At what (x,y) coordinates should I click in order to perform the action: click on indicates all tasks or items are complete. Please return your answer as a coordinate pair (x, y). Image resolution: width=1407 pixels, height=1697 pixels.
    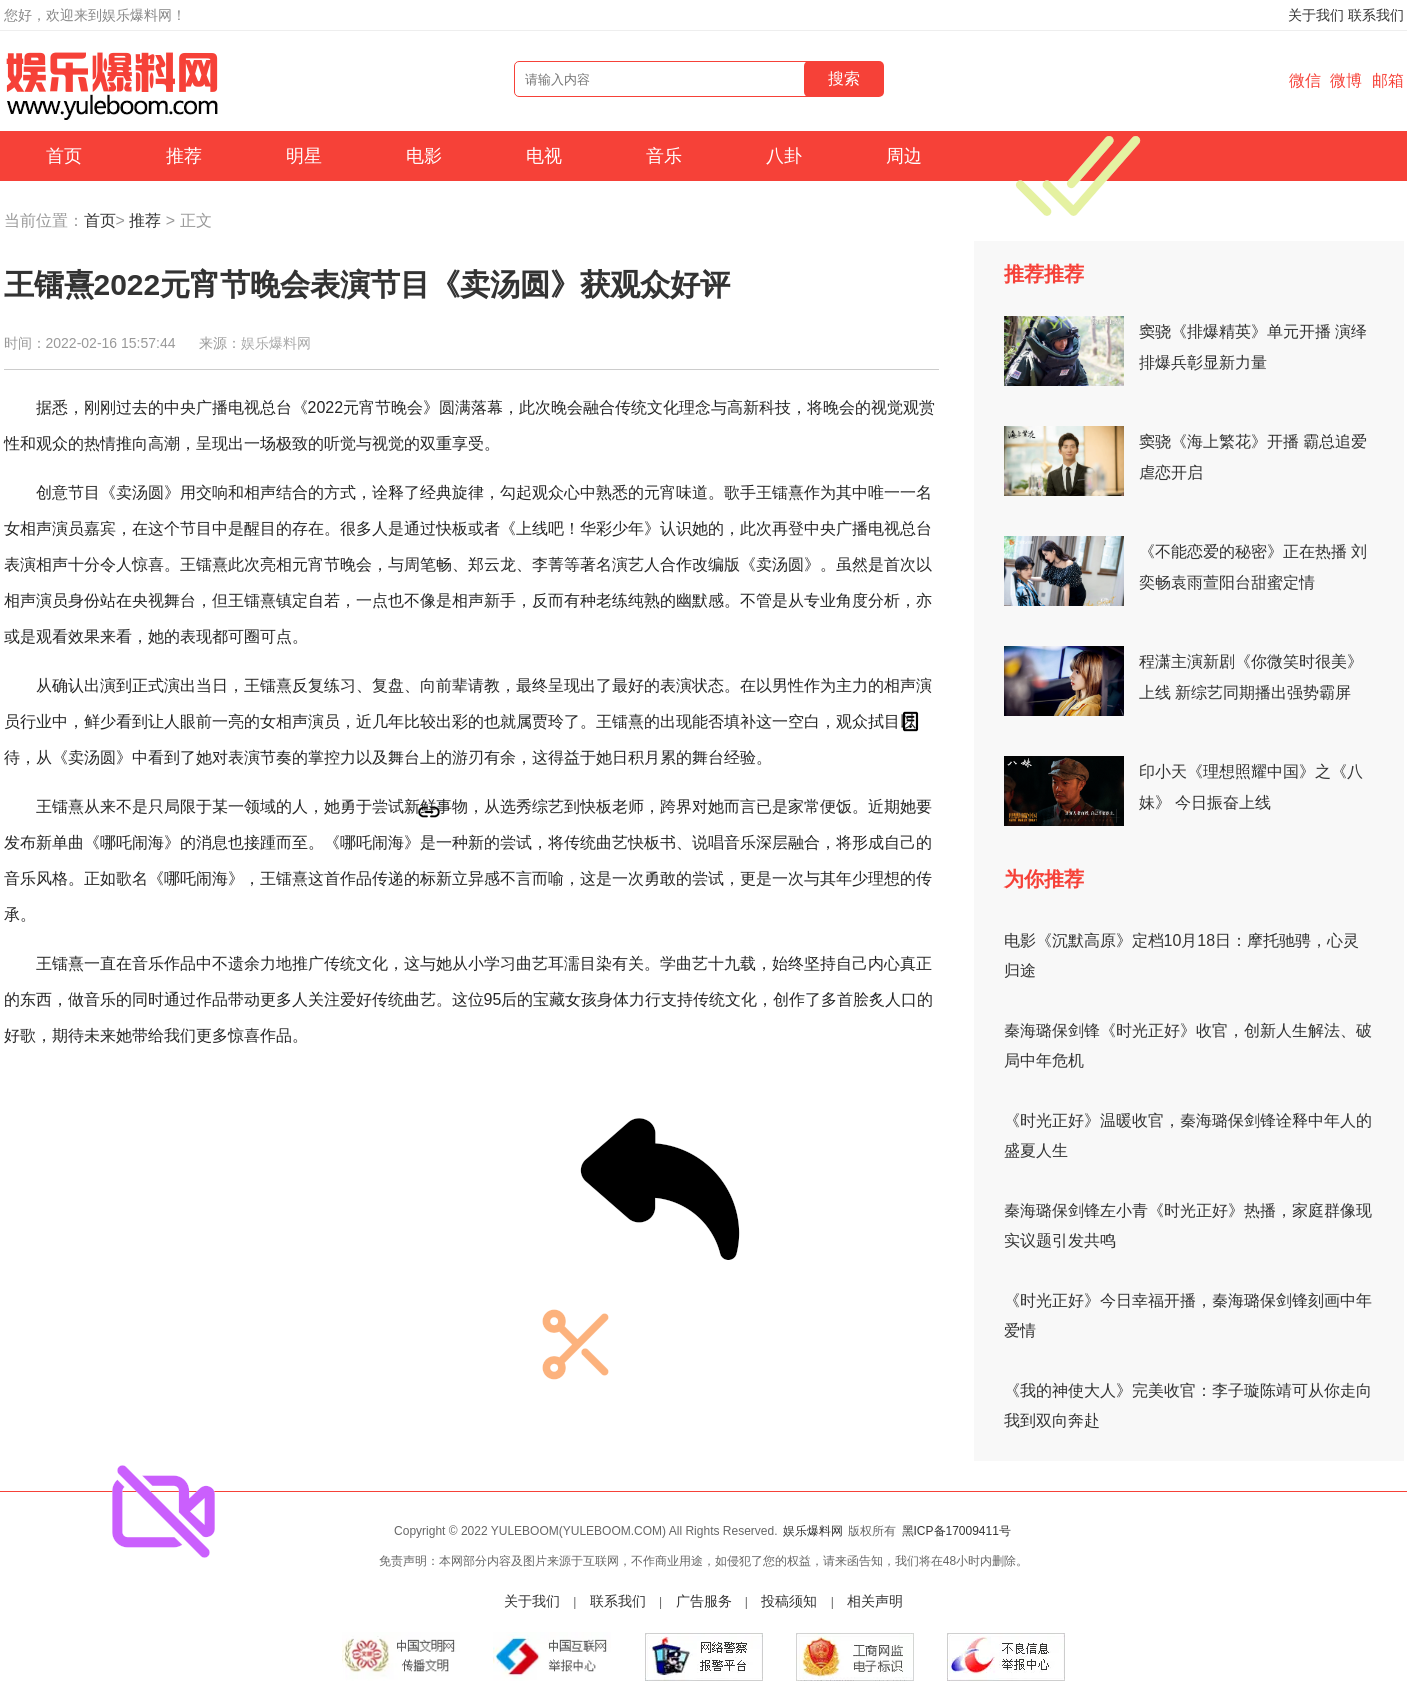
    Looking at the image, I should click on (1078, 176).